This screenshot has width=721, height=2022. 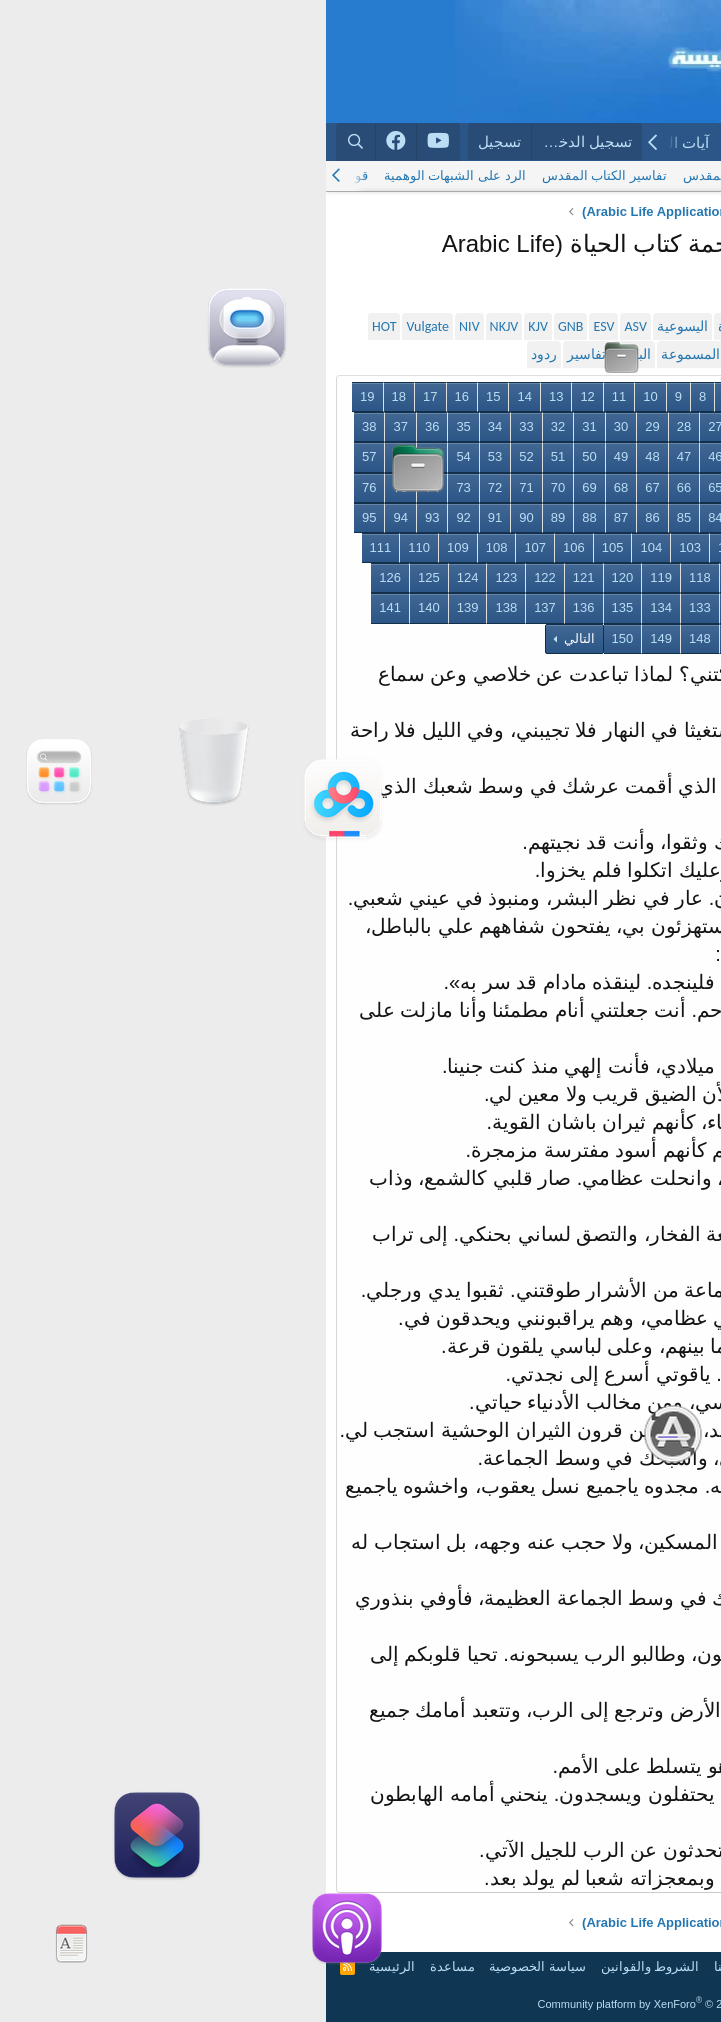 I want to click on open the books or e-reader app, so click(x=71, y=1943).